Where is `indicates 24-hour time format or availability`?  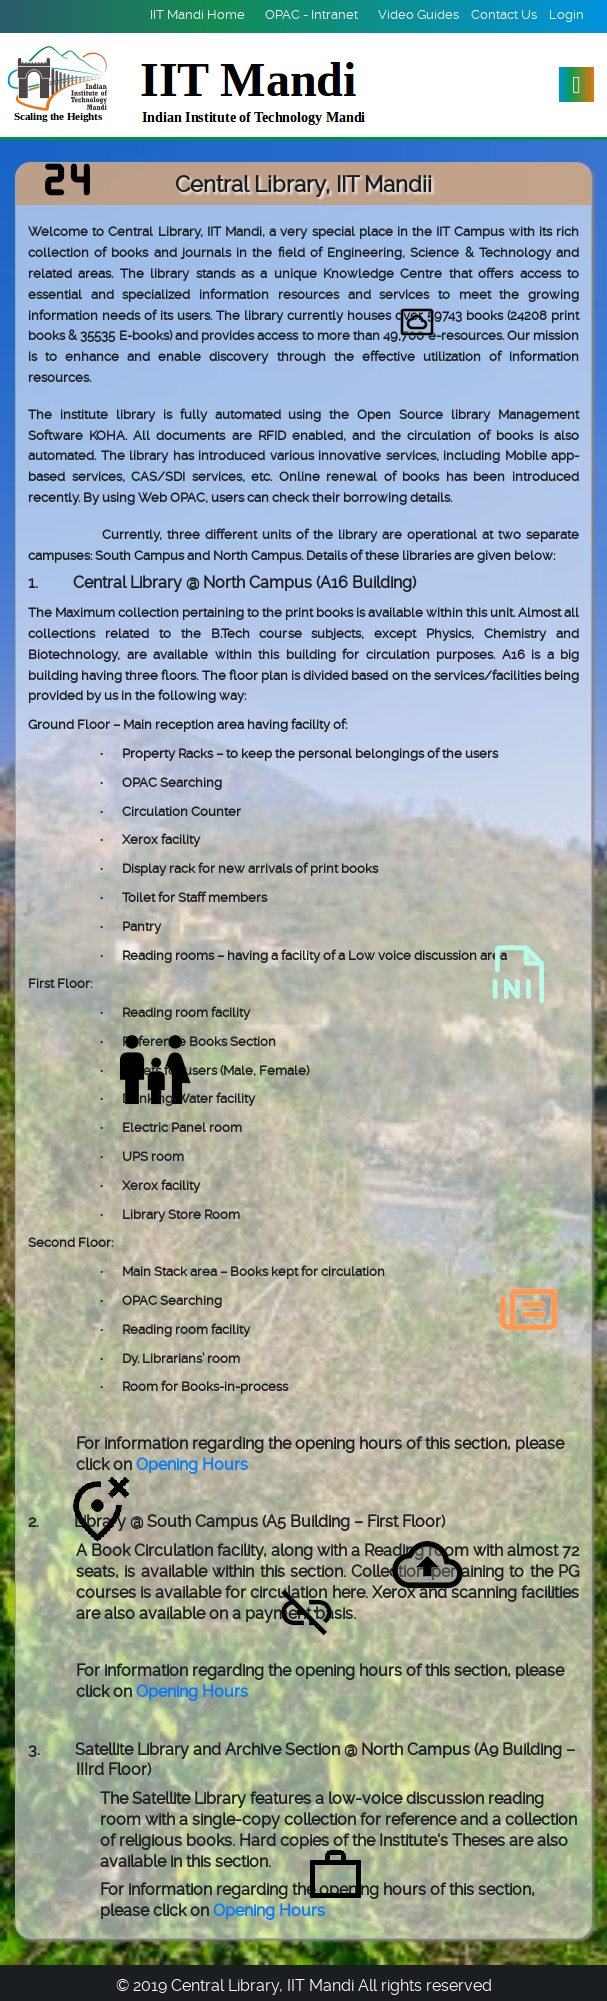 indicates 24-hour time format or availability is located at coordinates (67, 179).